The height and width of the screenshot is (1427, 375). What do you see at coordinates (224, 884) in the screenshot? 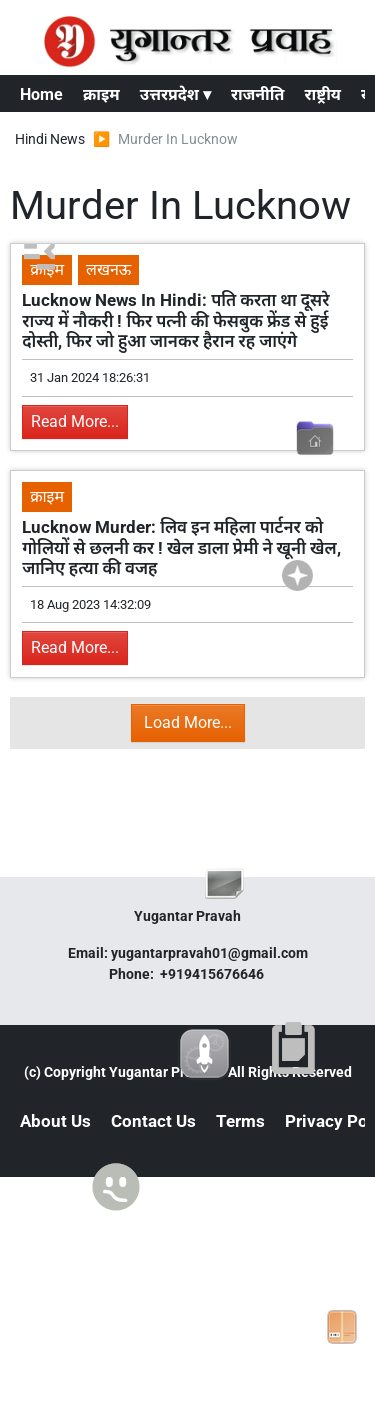
I see `indicates a missing or unavailable image` at bounding box center [224, 884].